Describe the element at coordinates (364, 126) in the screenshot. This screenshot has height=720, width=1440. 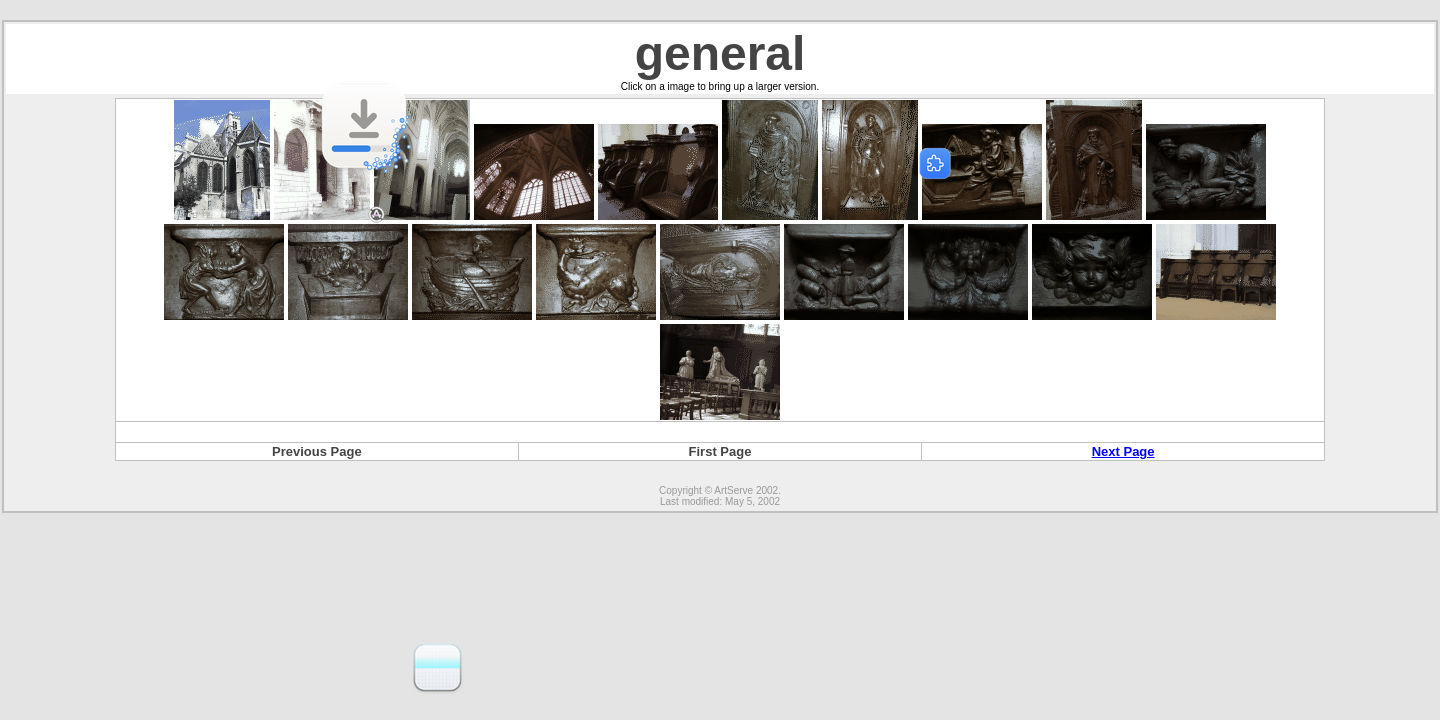
I see `open varia download manager` at that location.